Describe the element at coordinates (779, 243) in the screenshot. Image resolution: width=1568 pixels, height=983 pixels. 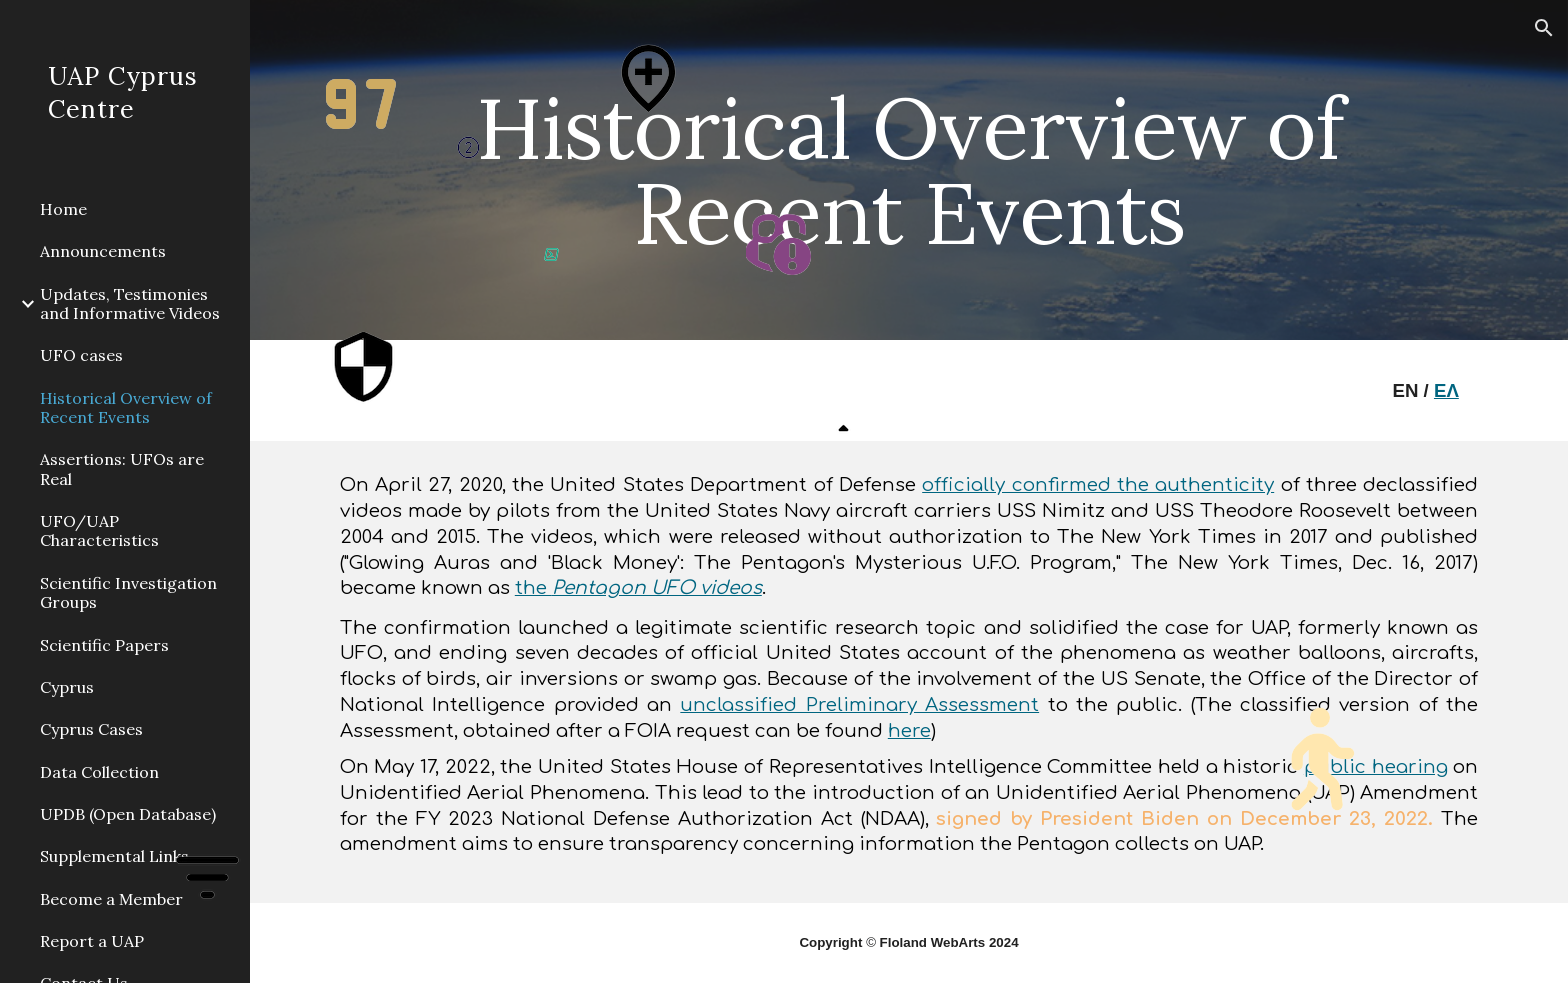
I see `indicates a warning or issue with GitHub Copilot` at that location.